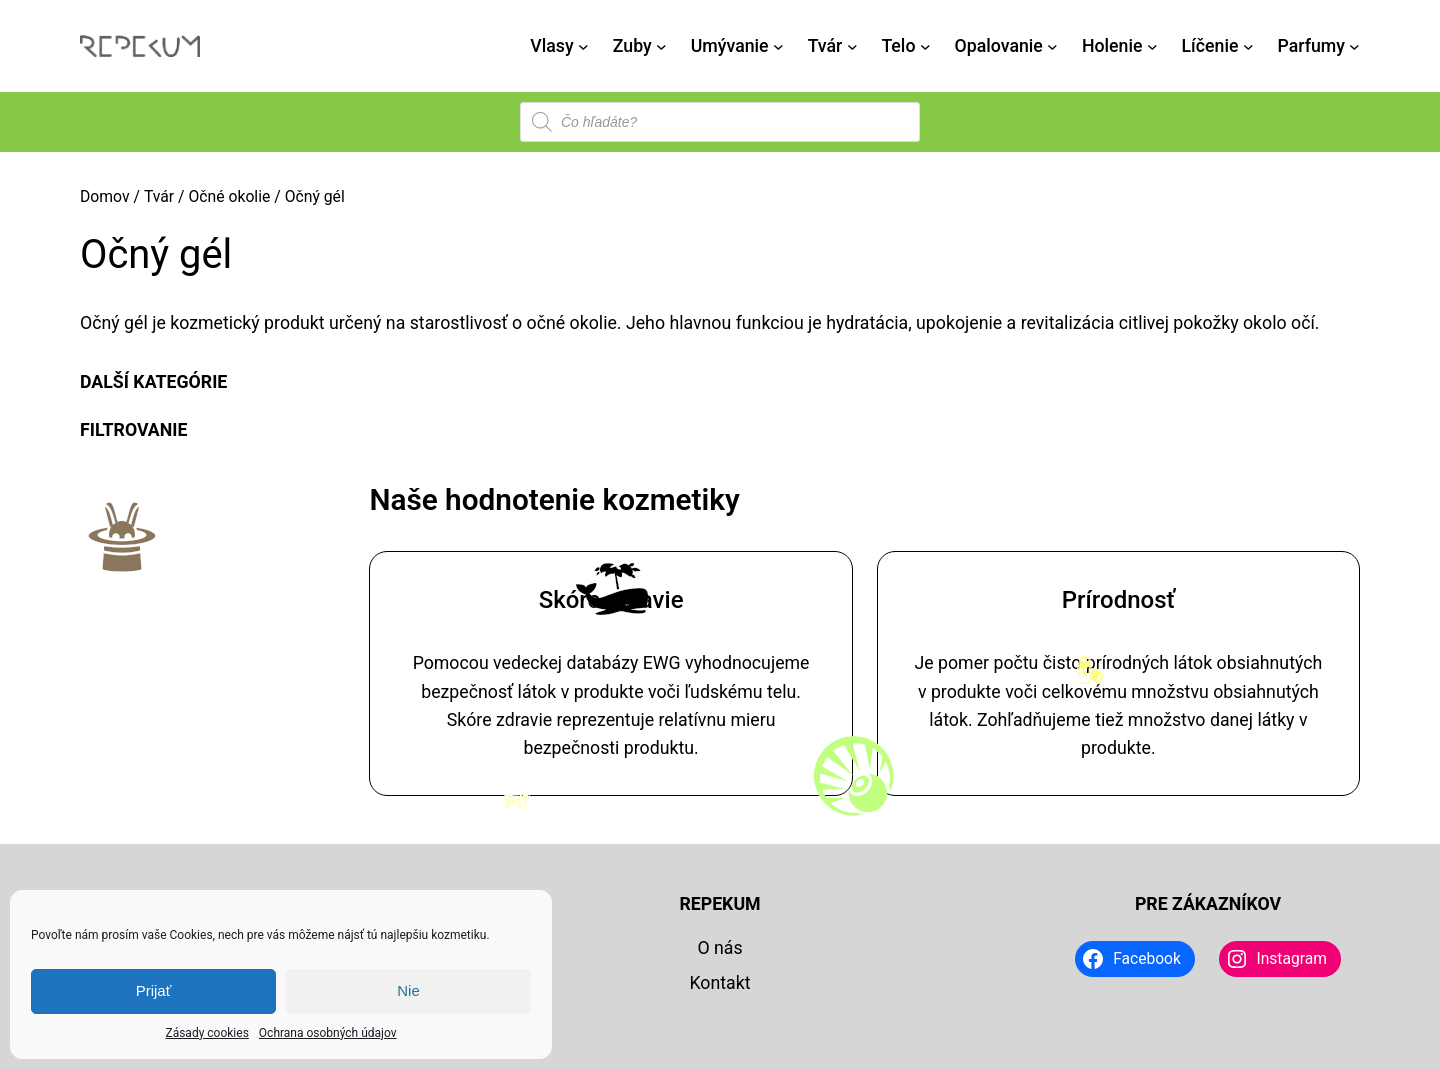 Image resolution: width=1440 pixels, height=1069 pixels. Describe the element at coordinates (517, 801) in the screenshot. I see `select the MP5K submachine gun` at that location.